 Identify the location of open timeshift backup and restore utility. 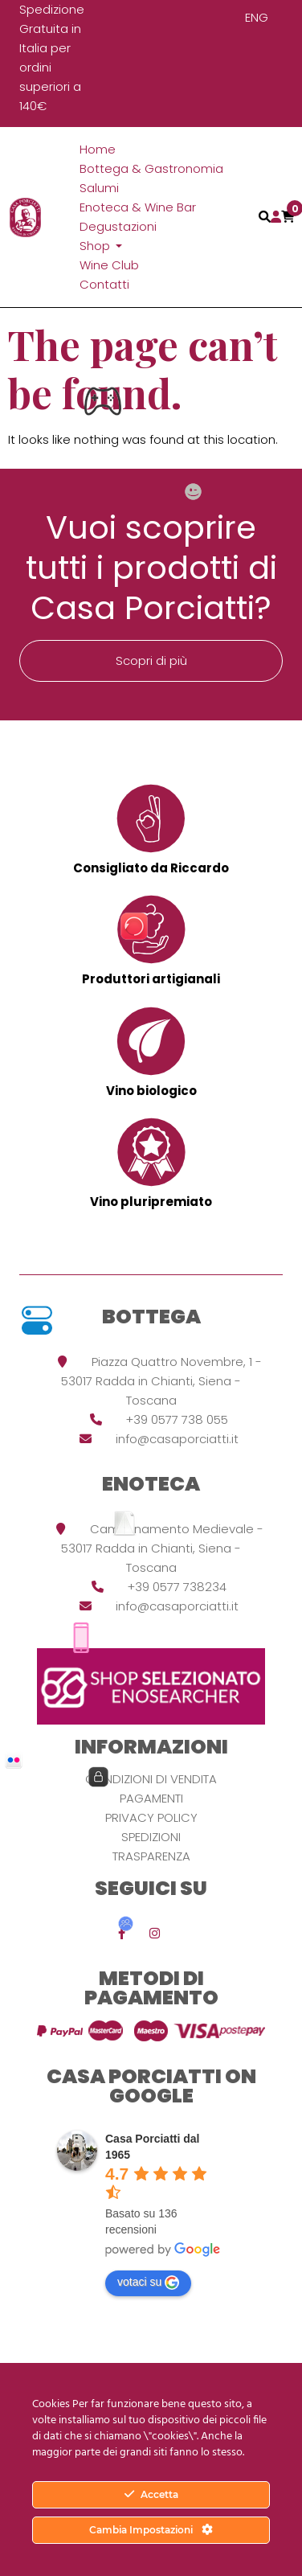
(134, 926).